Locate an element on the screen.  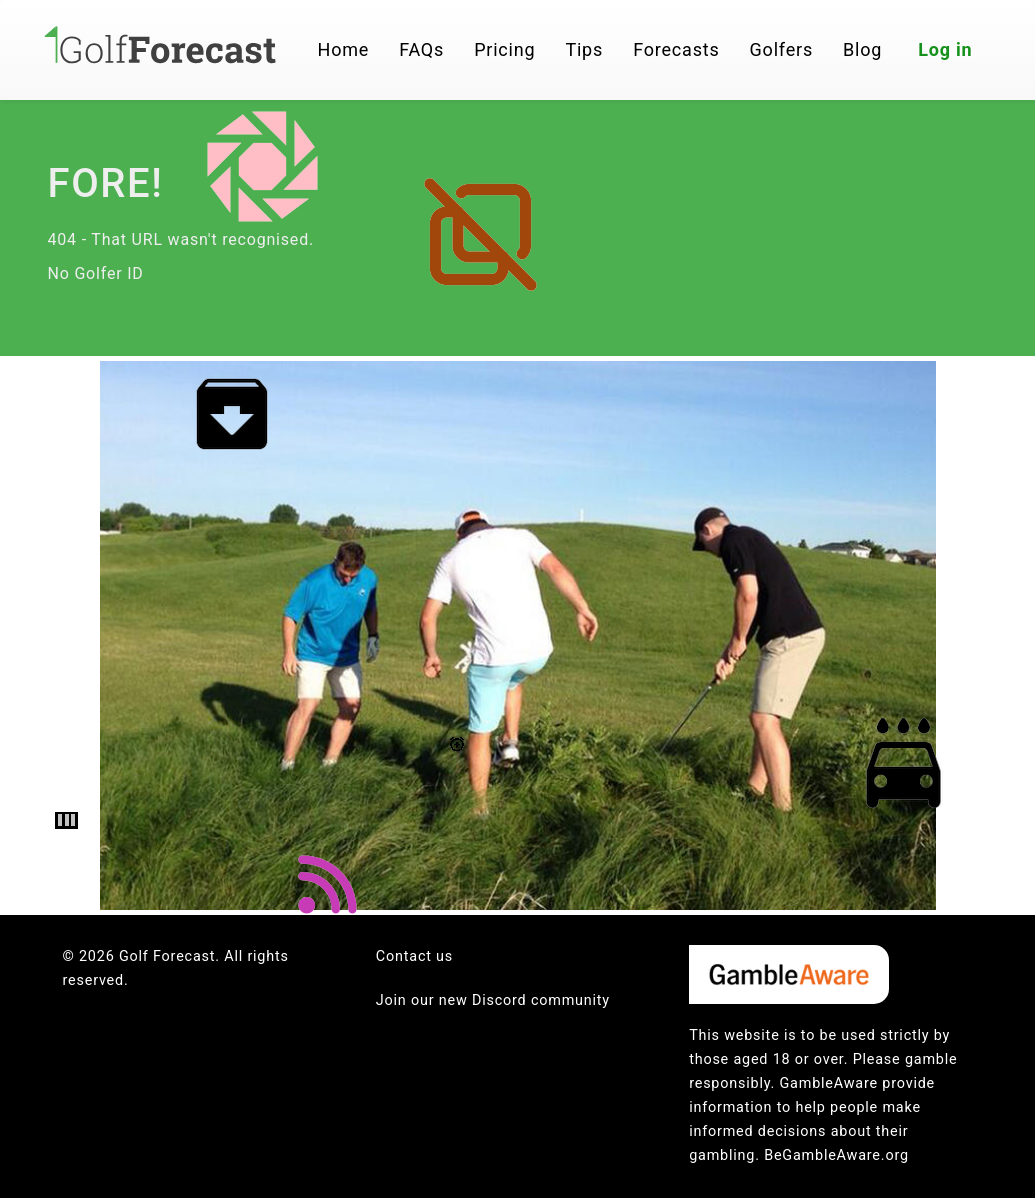
subscribe to RSS feed is located at coordinates (327, 884).